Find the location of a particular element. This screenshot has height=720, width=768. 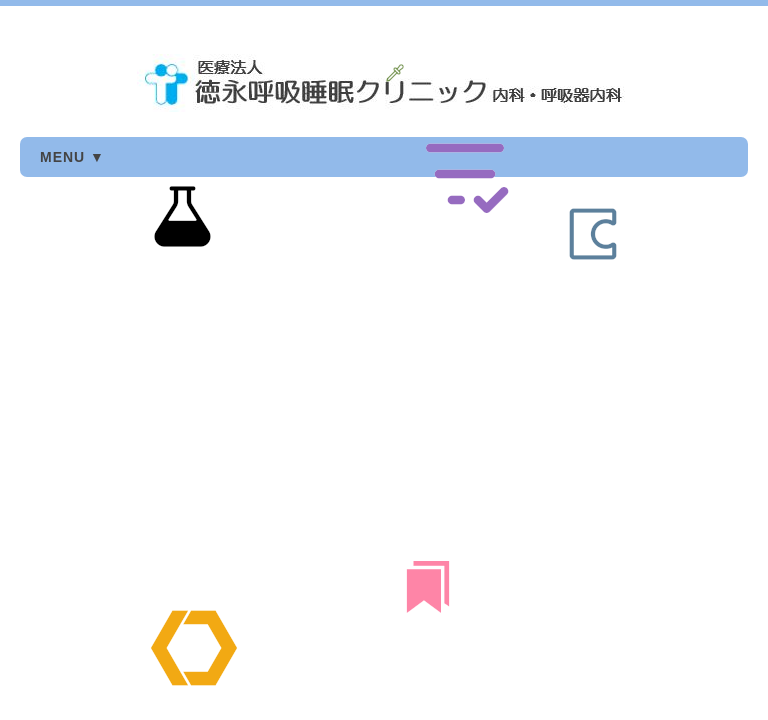

open coda document is located at coordinates (593, 234).